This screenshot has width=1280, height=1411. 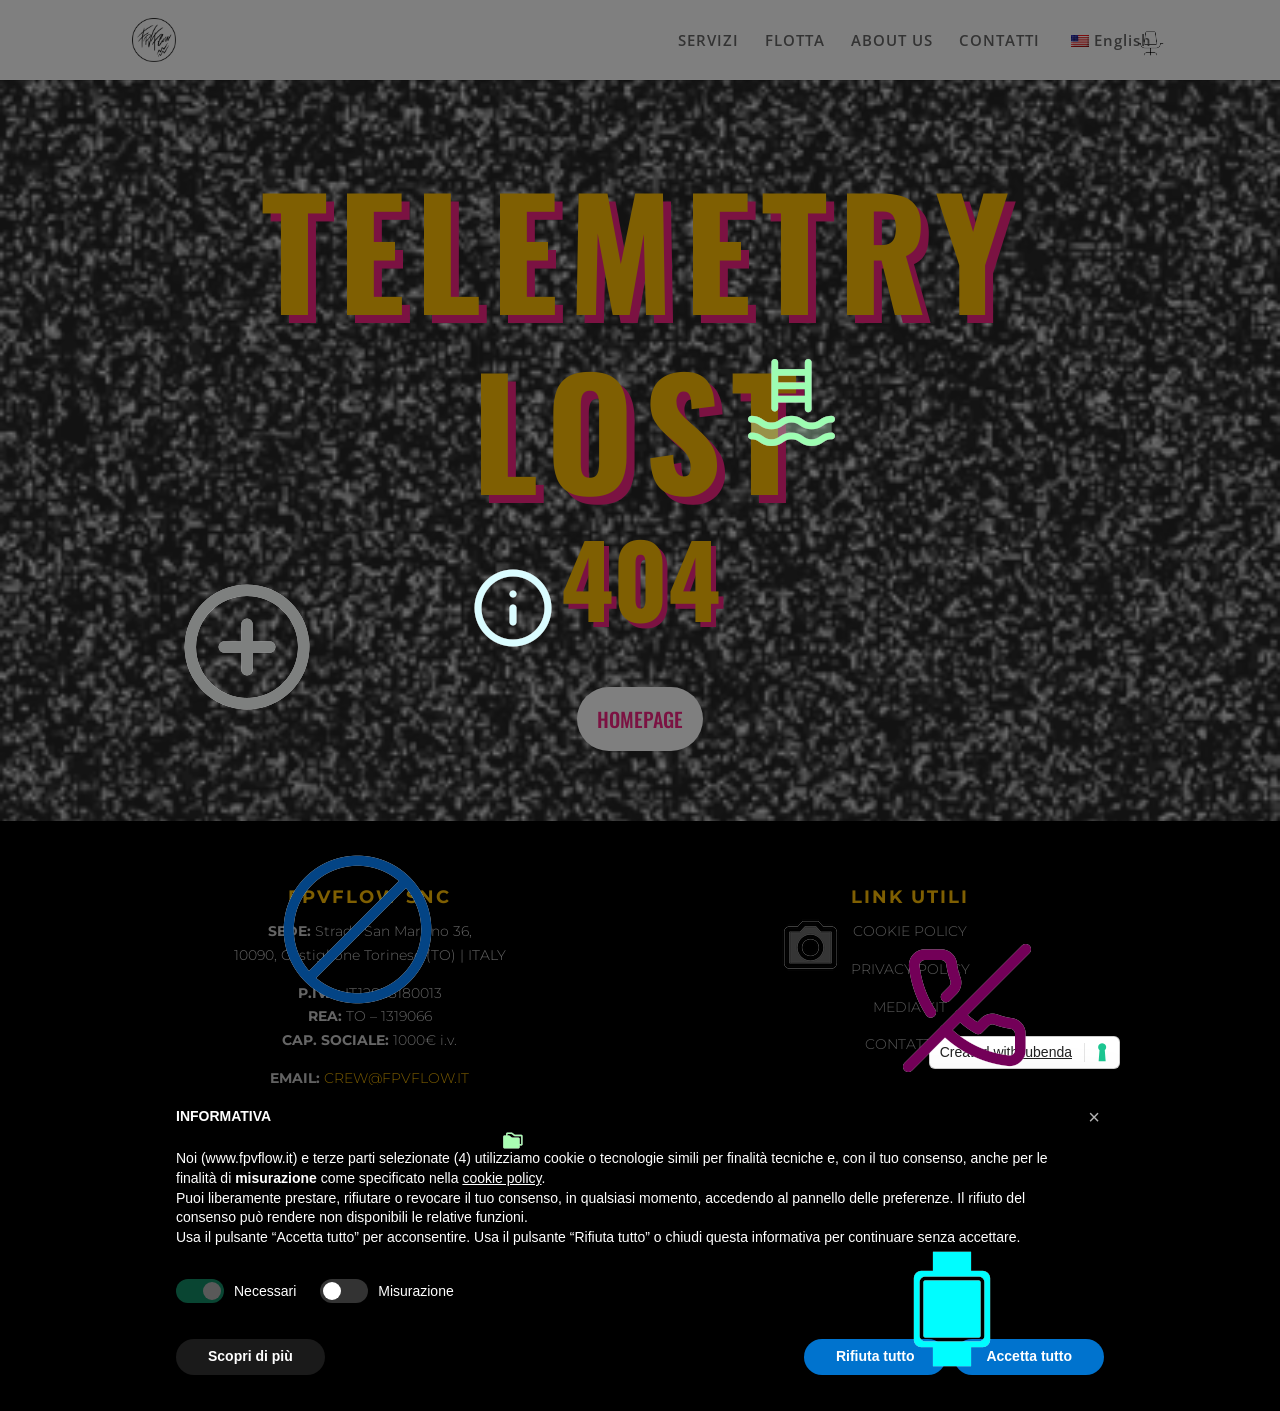 What do you see at coordinates (357, 929) in the screenshot?
I see `indicates a blocked or prohibited action` at bounding box center [357, 929].